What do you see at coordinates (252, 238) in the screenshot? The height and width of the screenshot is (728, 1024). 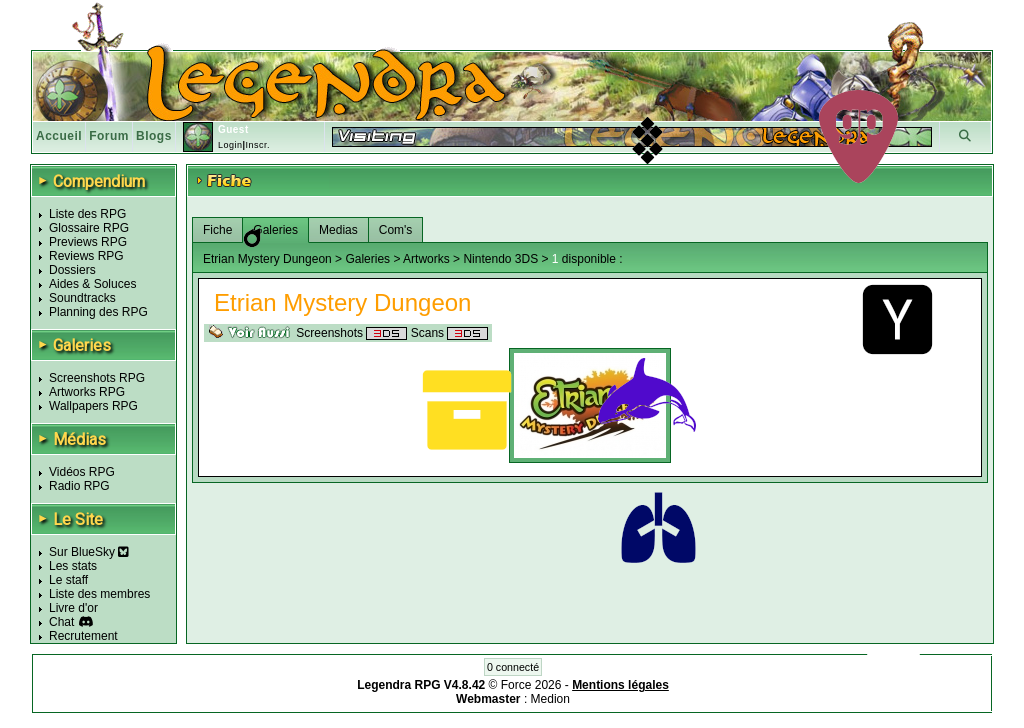 I see `meteor or comet indicator for weather events` at bounding box center [252, 238].